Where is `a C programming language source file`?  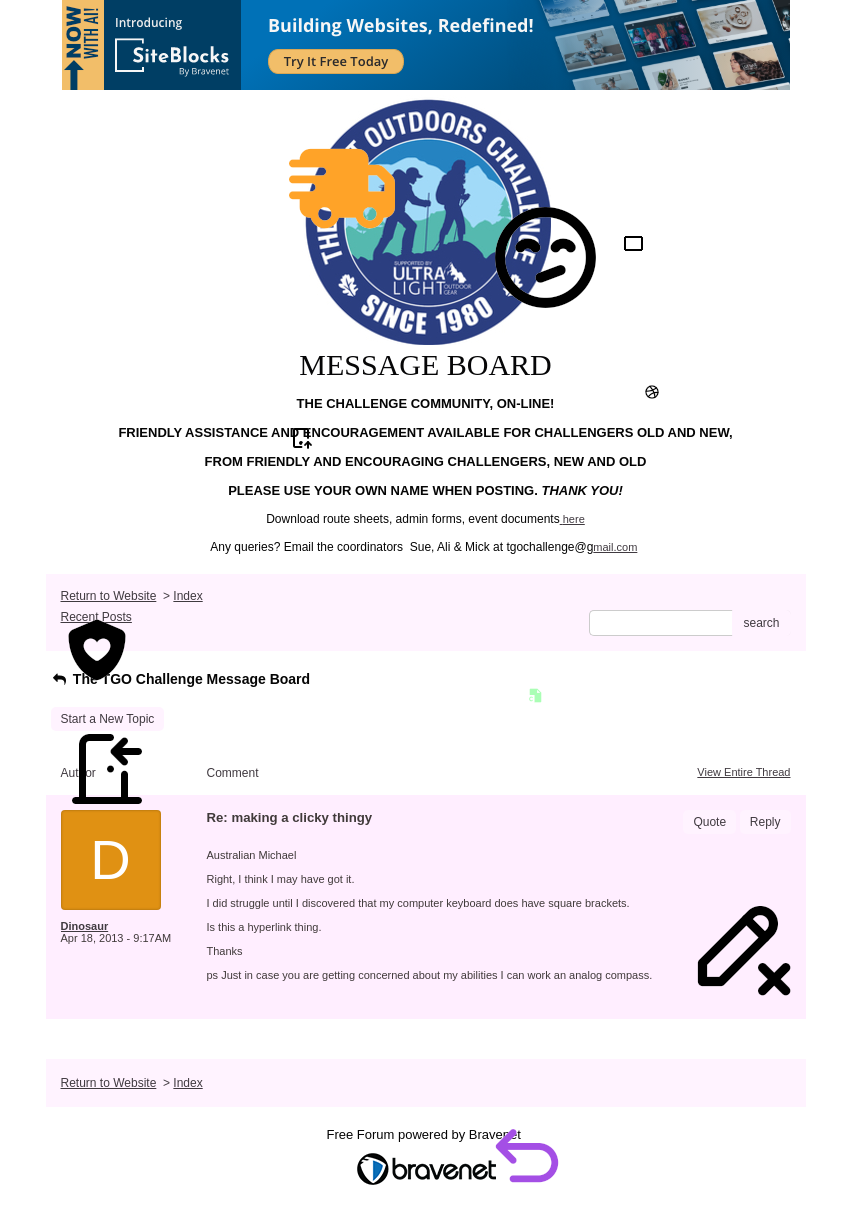 a C programming language source file is located at coordinates (535, 695).